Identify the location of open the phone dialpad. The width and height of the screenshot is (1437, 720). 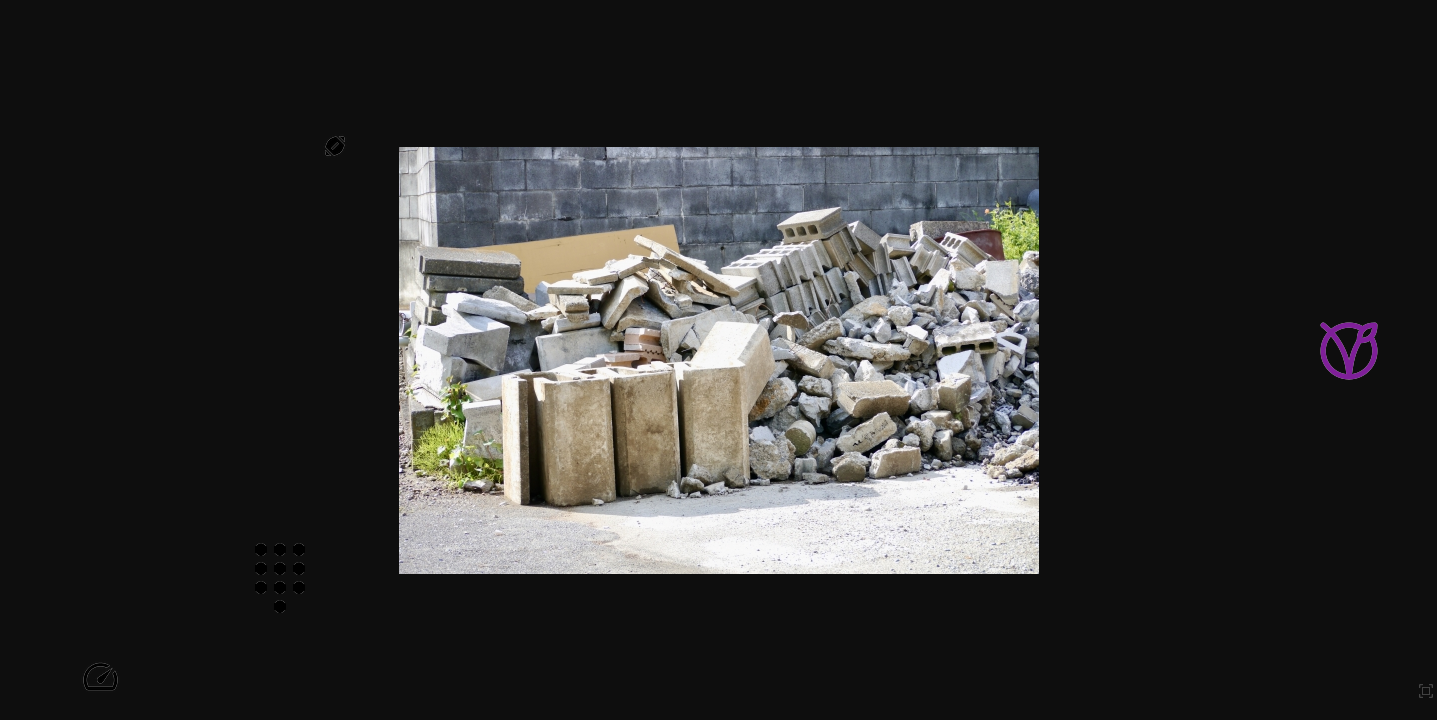
(280, 578).